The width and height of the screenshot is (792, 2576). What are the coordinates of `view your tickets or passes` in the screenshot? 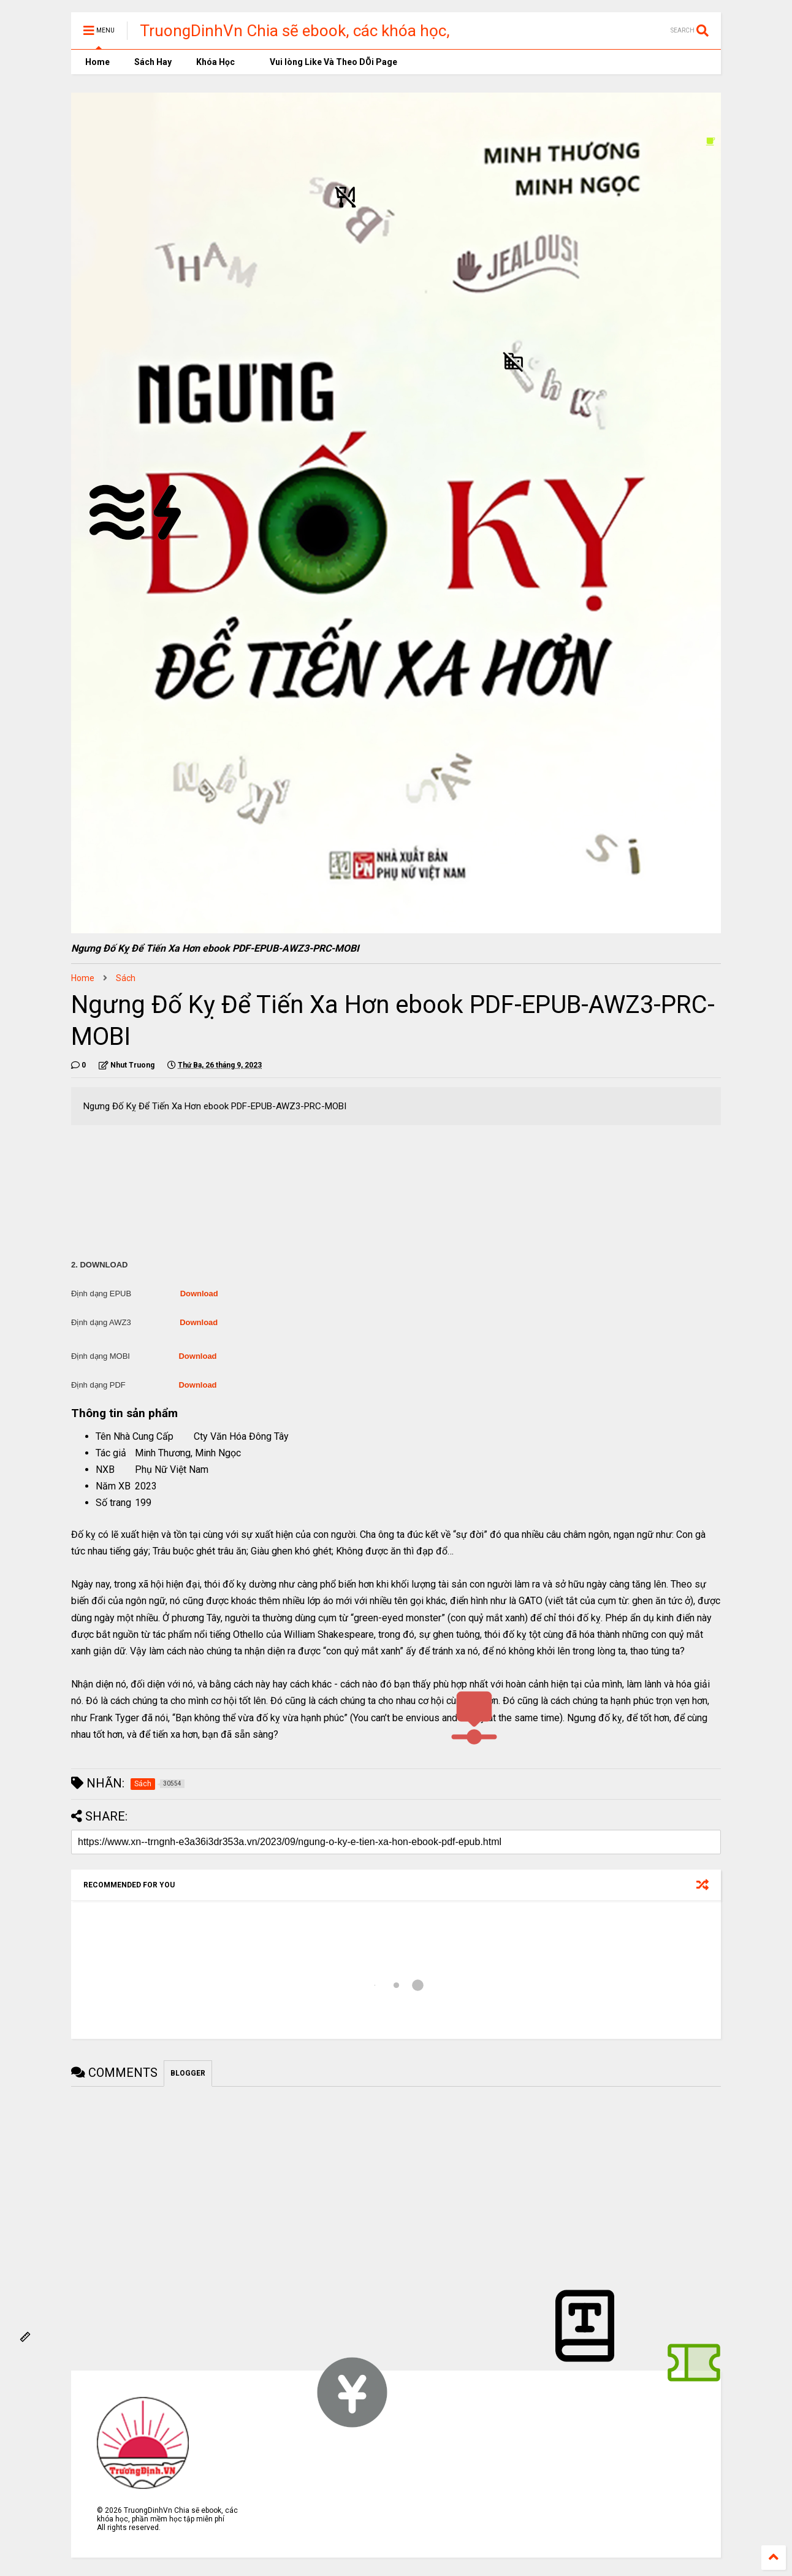 It's located at (694, 2363).